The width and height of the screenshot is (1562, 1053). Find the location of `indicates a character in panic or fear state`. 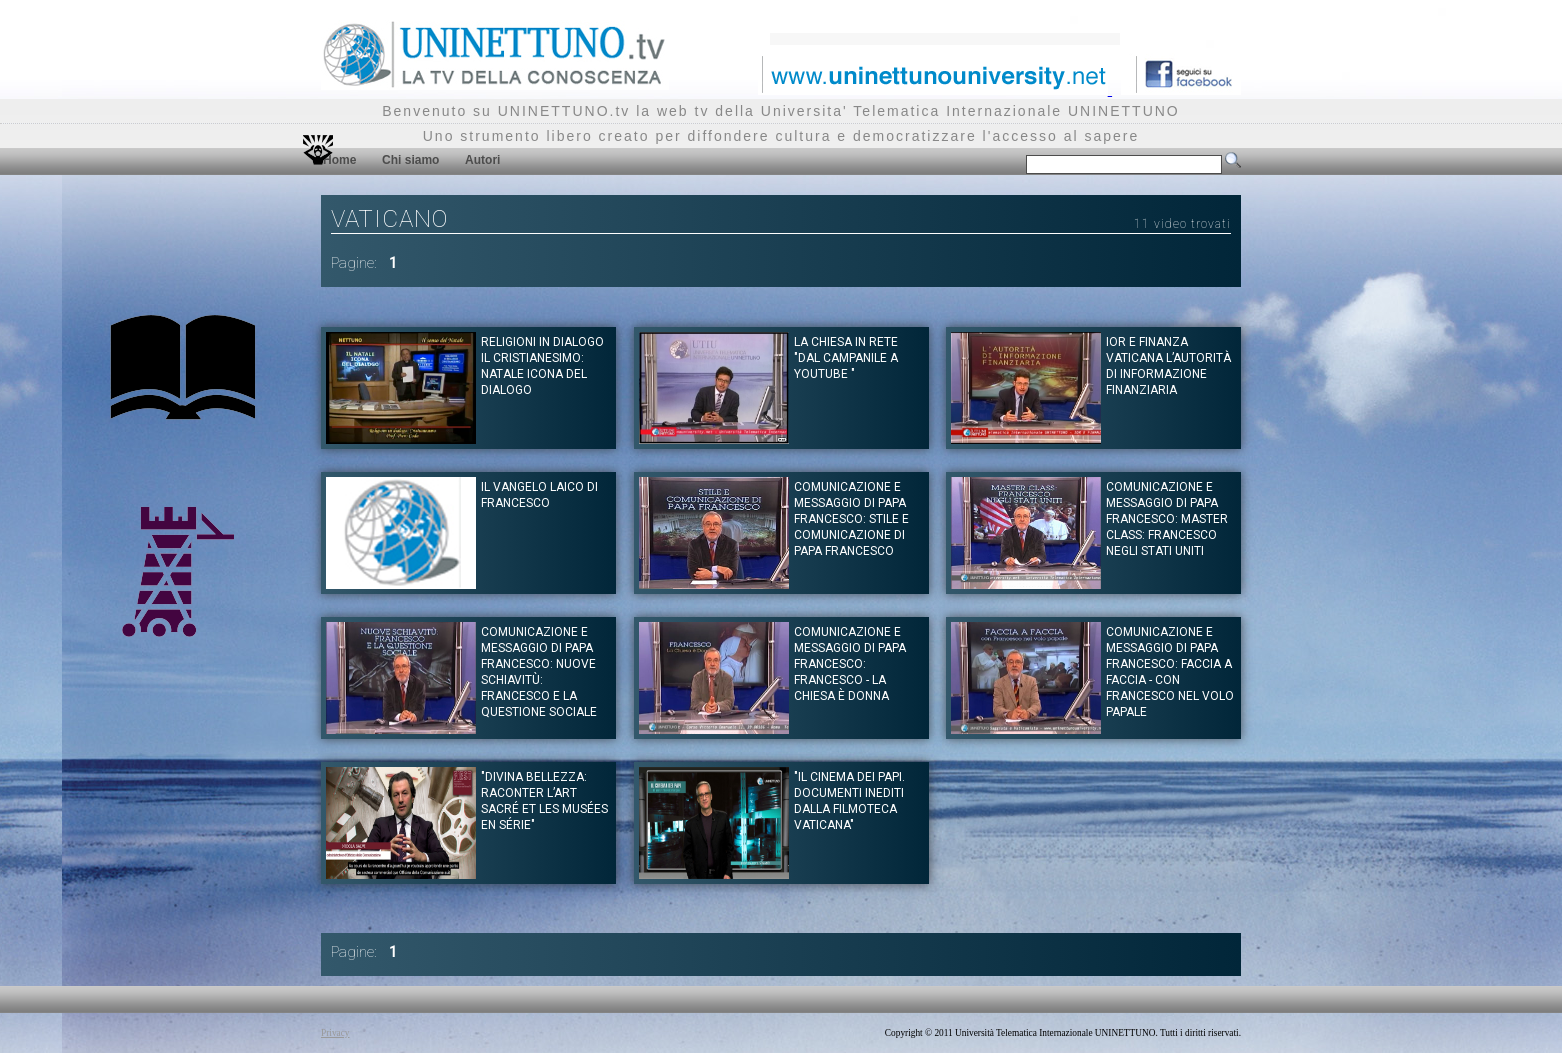

indicates a character in panic or fear state is located at coordinates (318, 150).